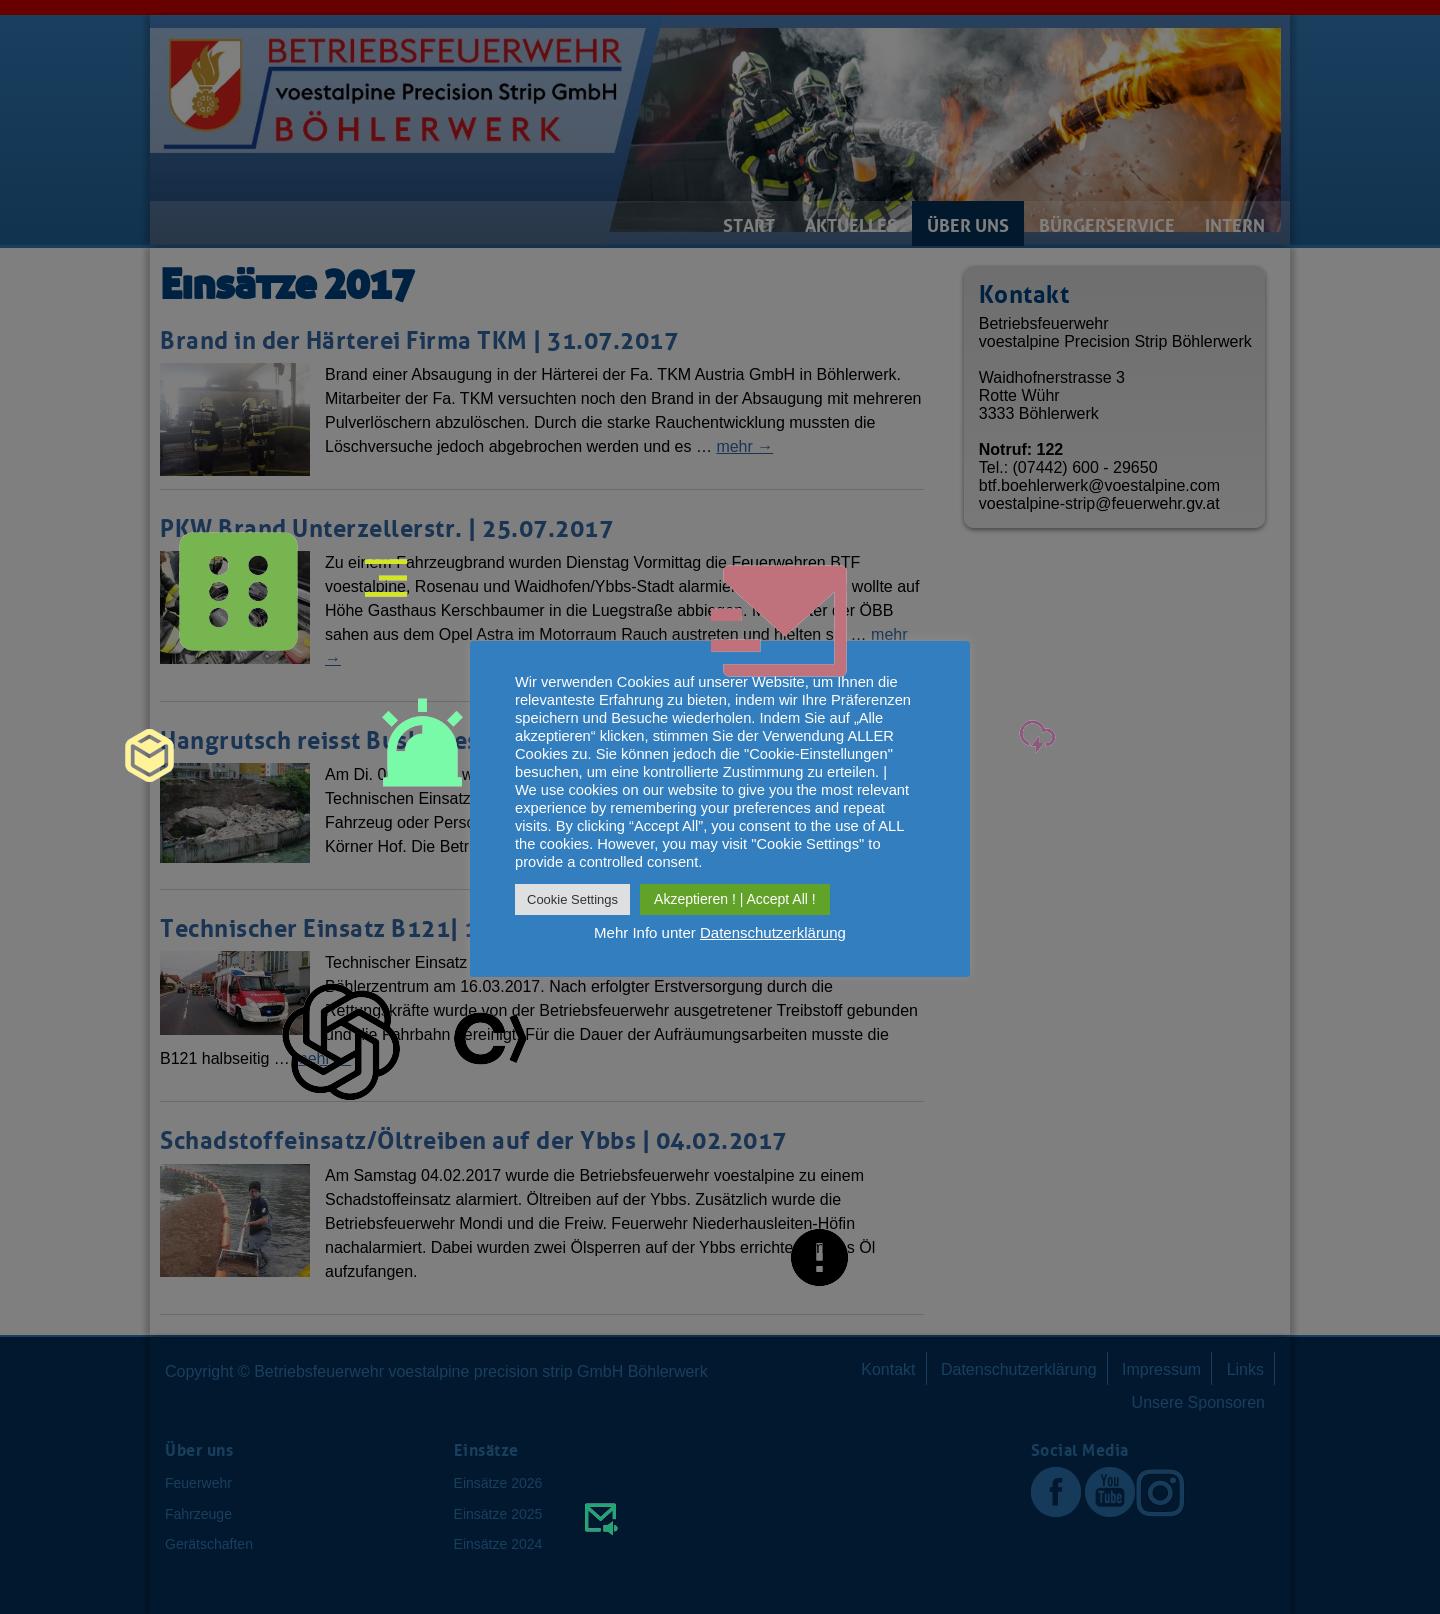 The image size is (1440, 1614). What do you see at coordinates (785, 621) in the screenshot?
I see `send an email or message` at bounding box center [785, 621].